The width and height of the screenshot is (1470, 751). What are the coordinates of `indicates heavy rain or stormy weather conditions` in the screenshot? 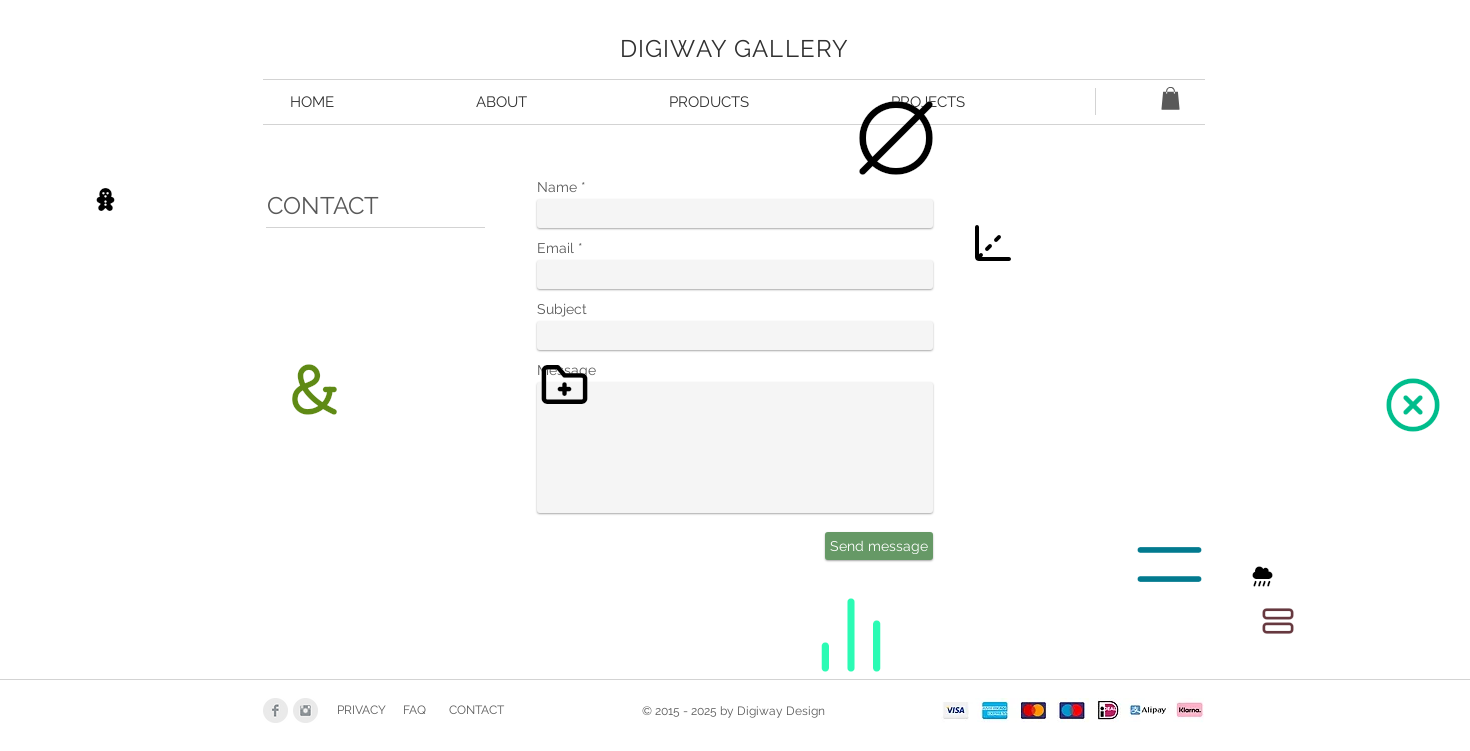 It's located at (1262, 576).